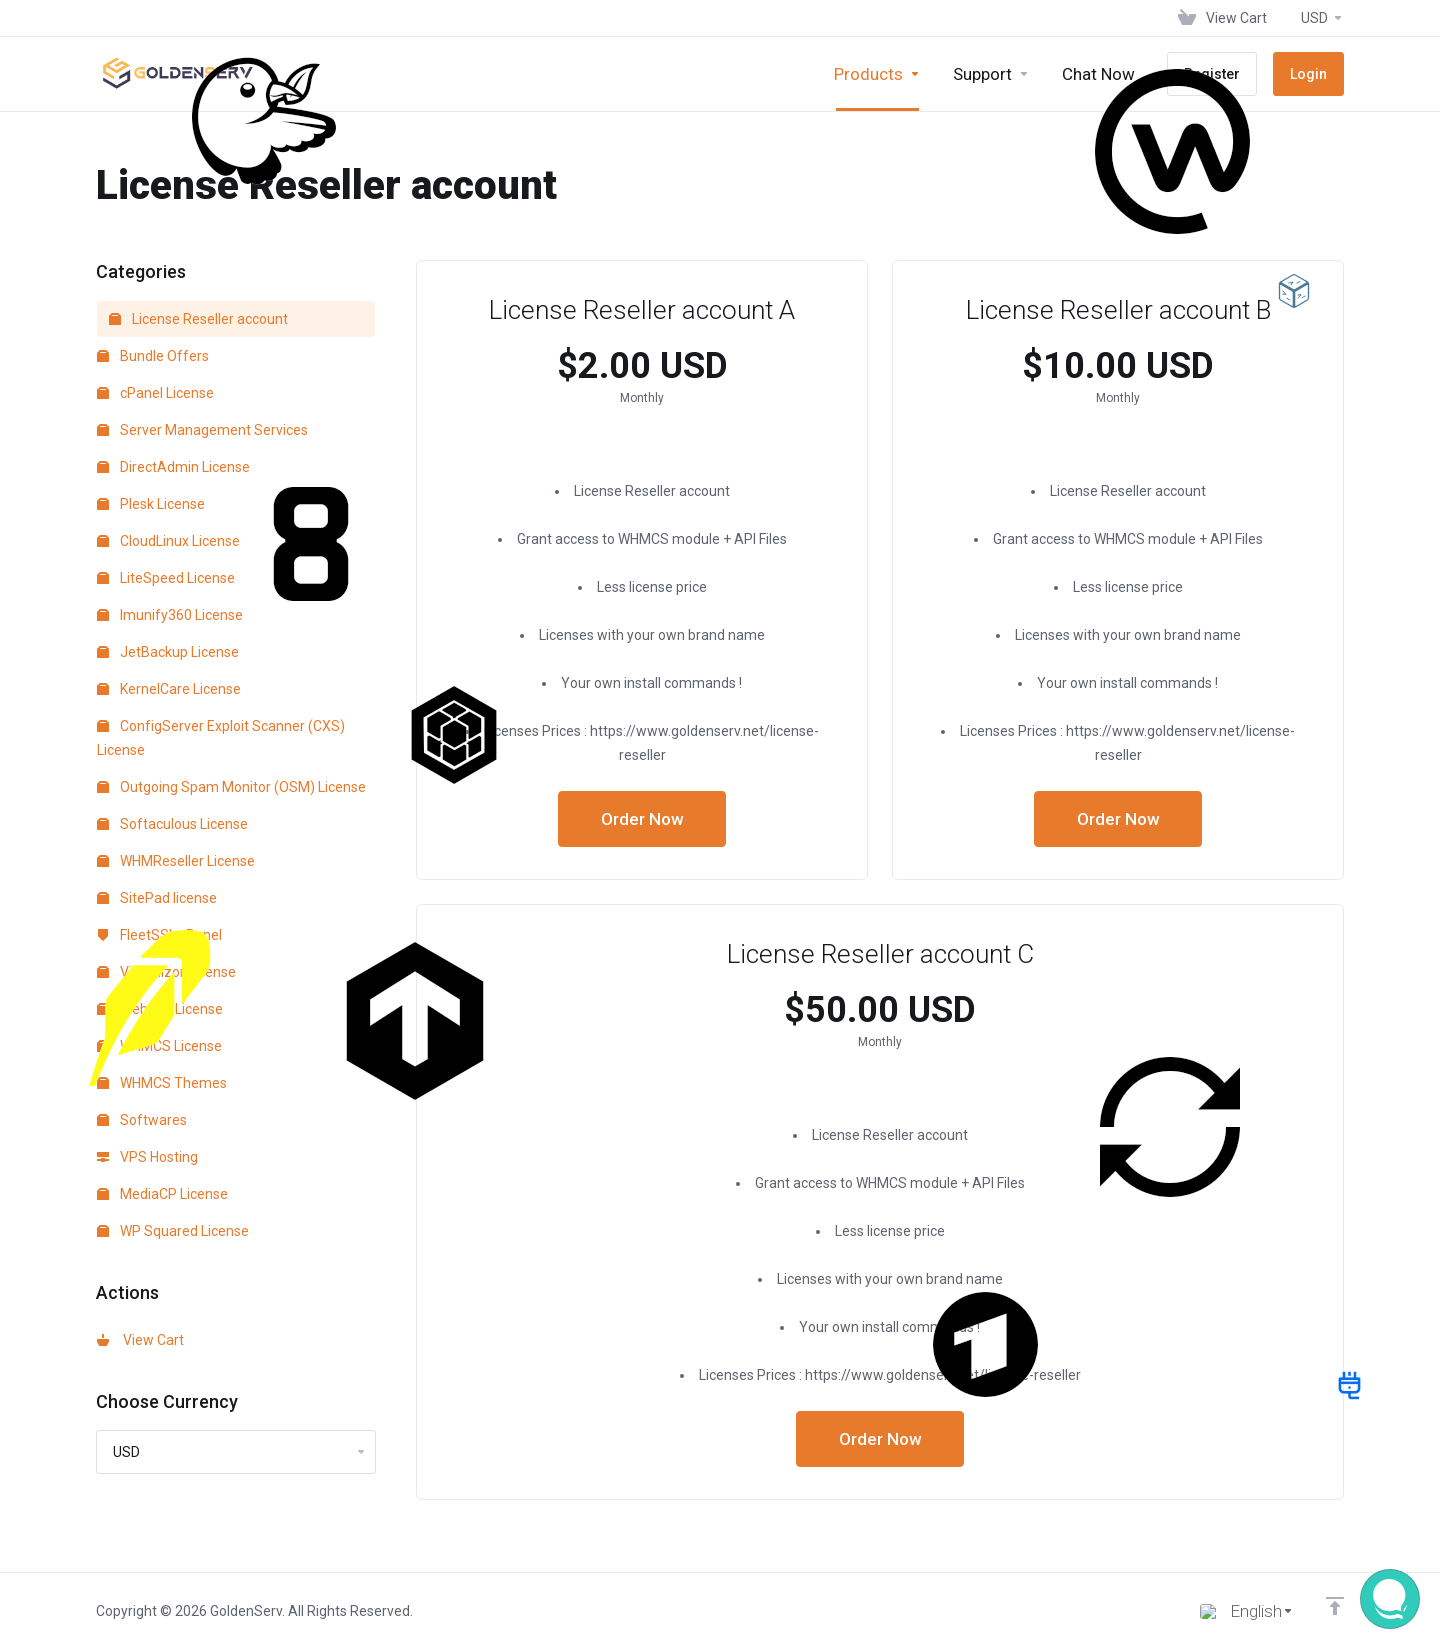  I want to click on open the Robinhood investing app, so click(150, 1008).